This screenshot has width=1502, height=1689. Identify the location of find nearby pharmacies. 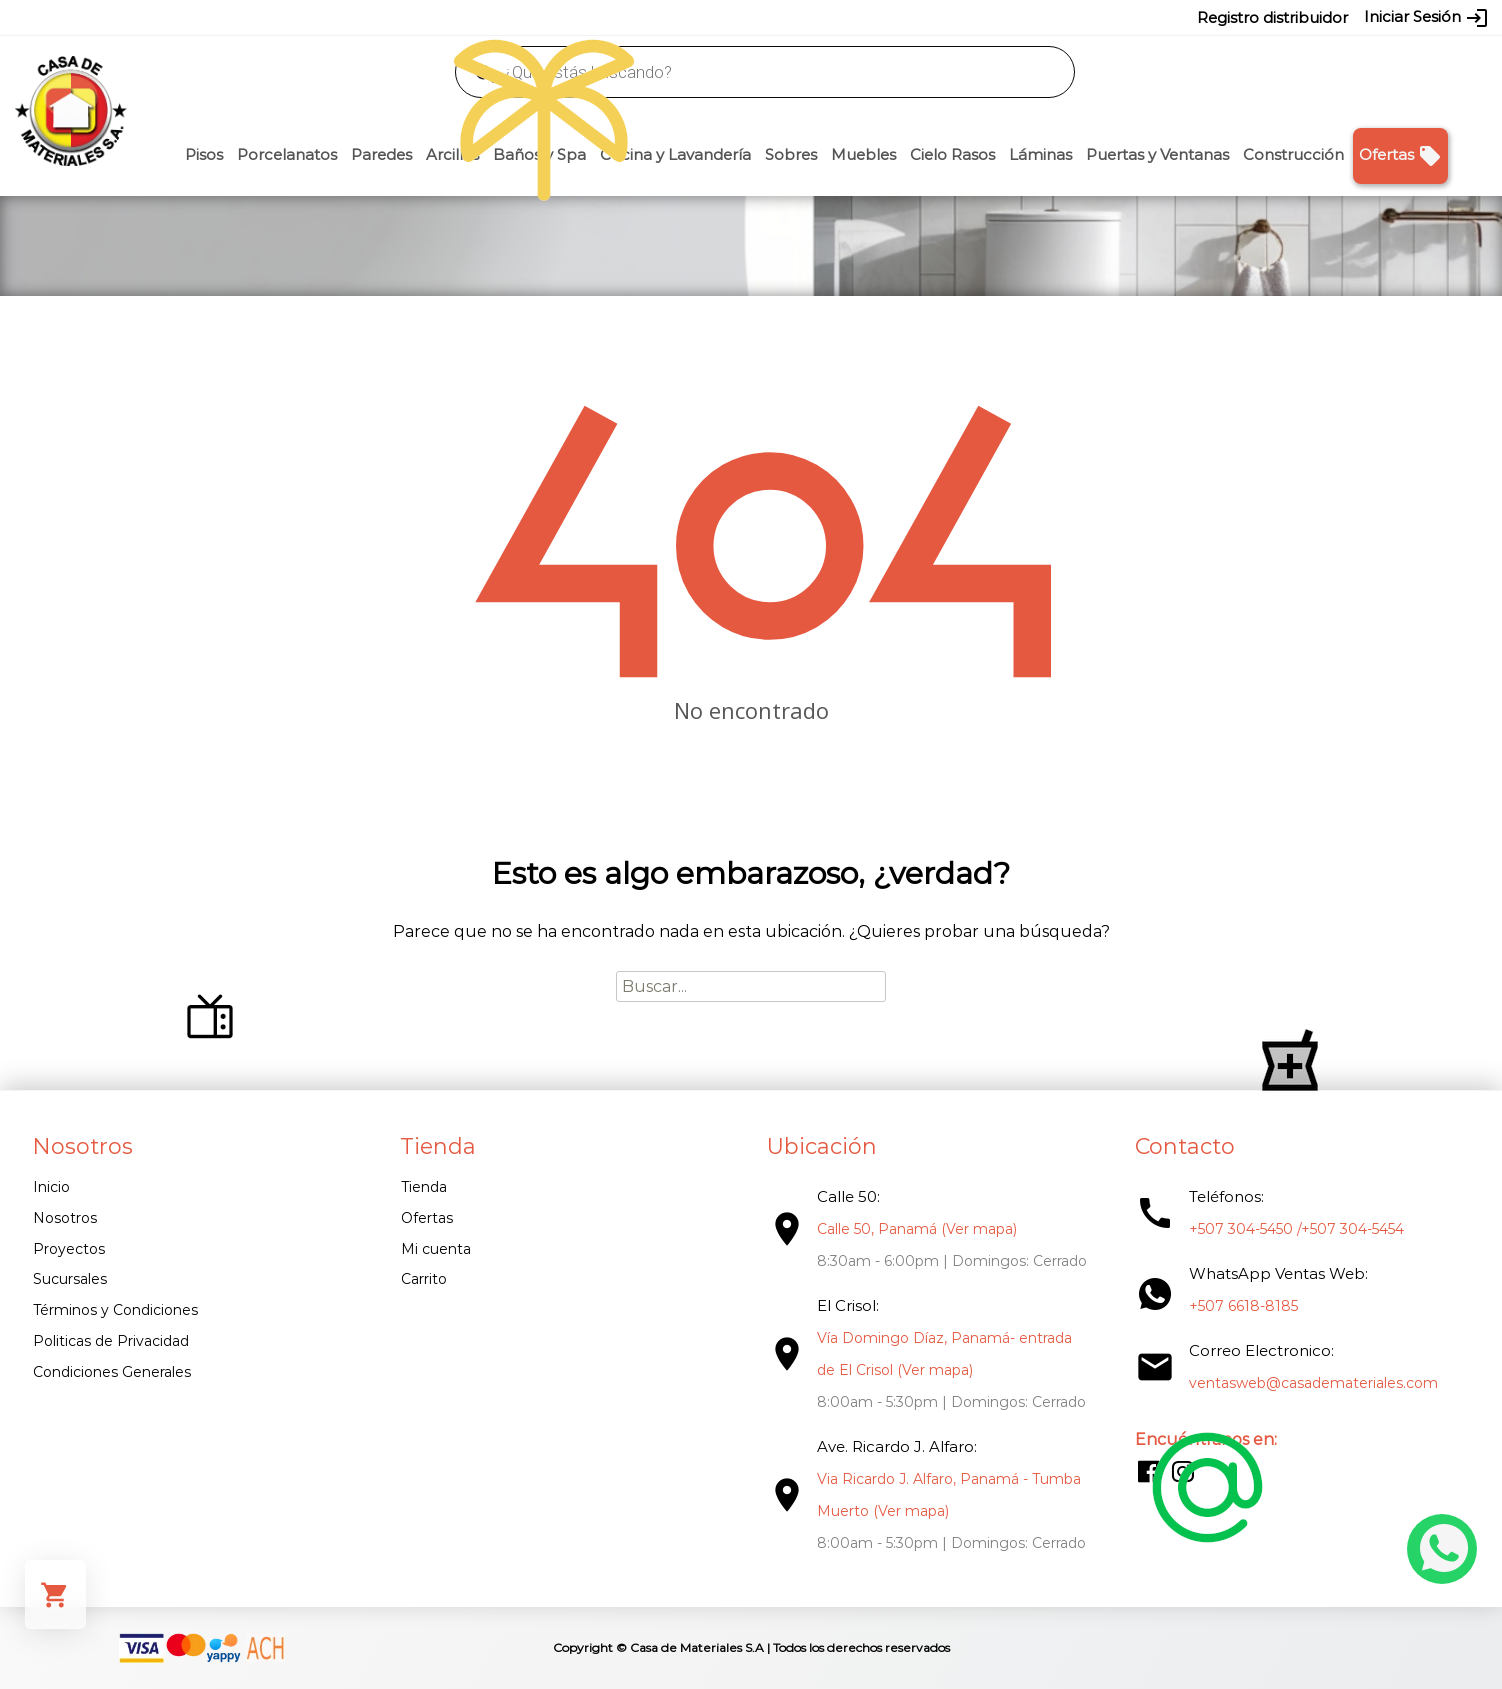
(1290, 1063).